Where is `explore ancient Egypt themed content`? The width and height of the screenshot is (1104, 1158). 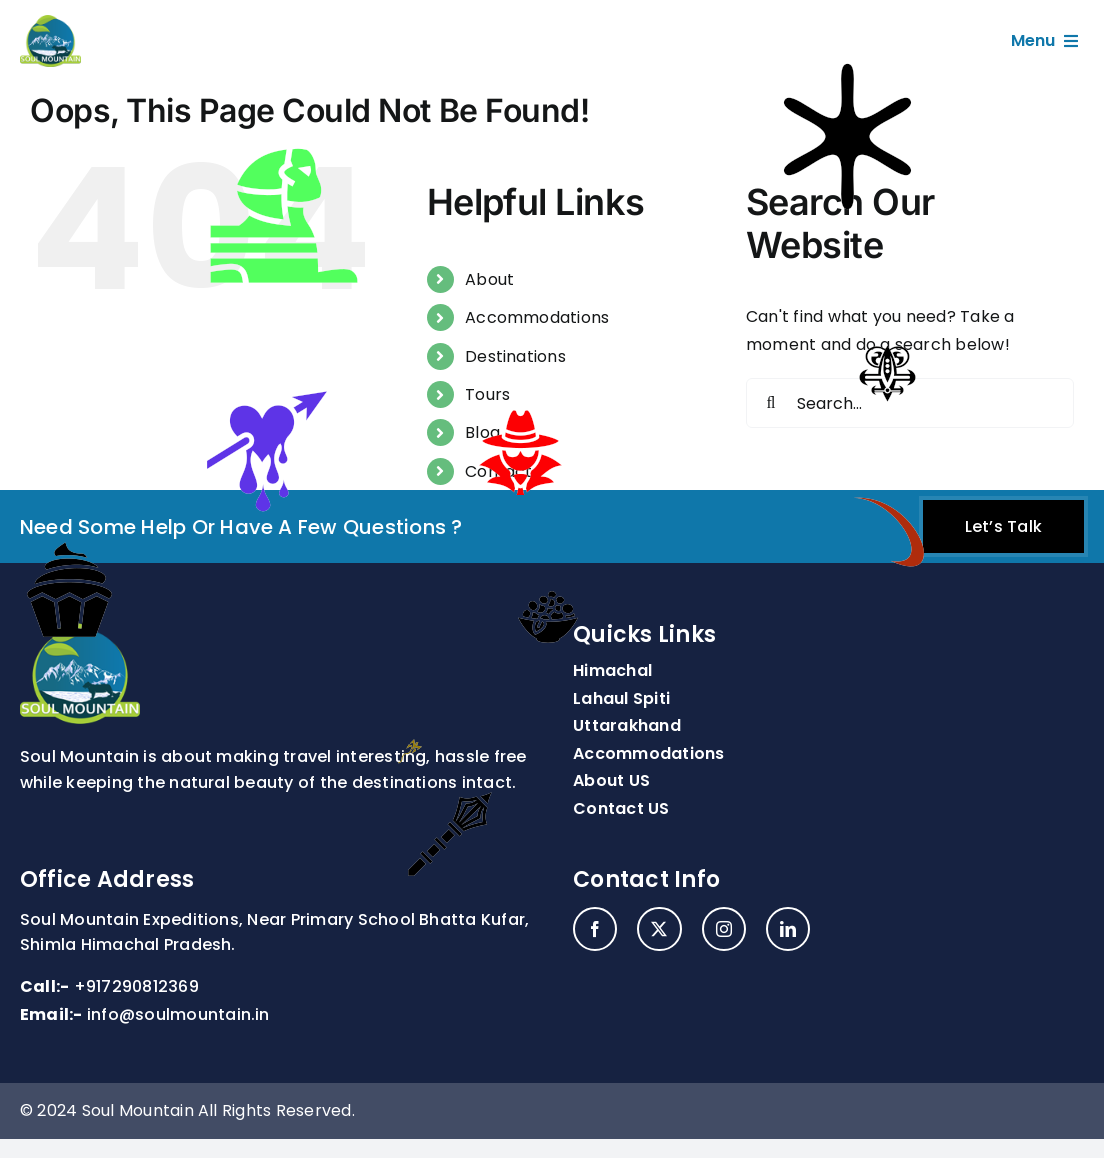
explore ancient Egypt themed content is located at coordinates (284, 210).